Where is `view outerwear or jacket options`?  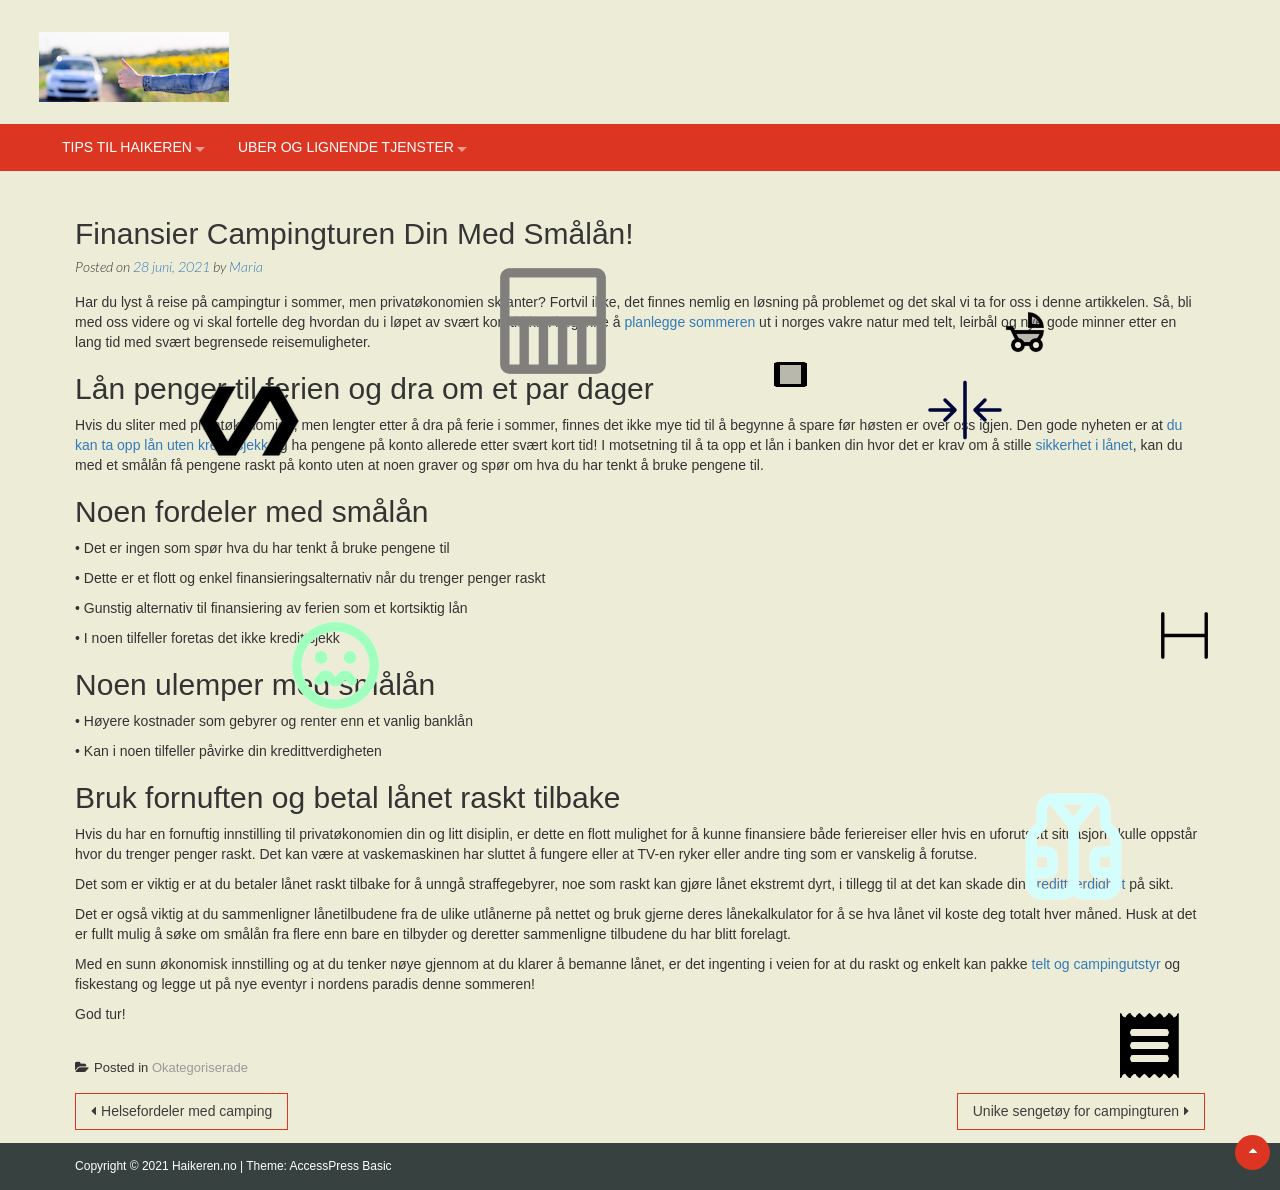
view outerwear or jacket options is located at coordinates (1073, 846).